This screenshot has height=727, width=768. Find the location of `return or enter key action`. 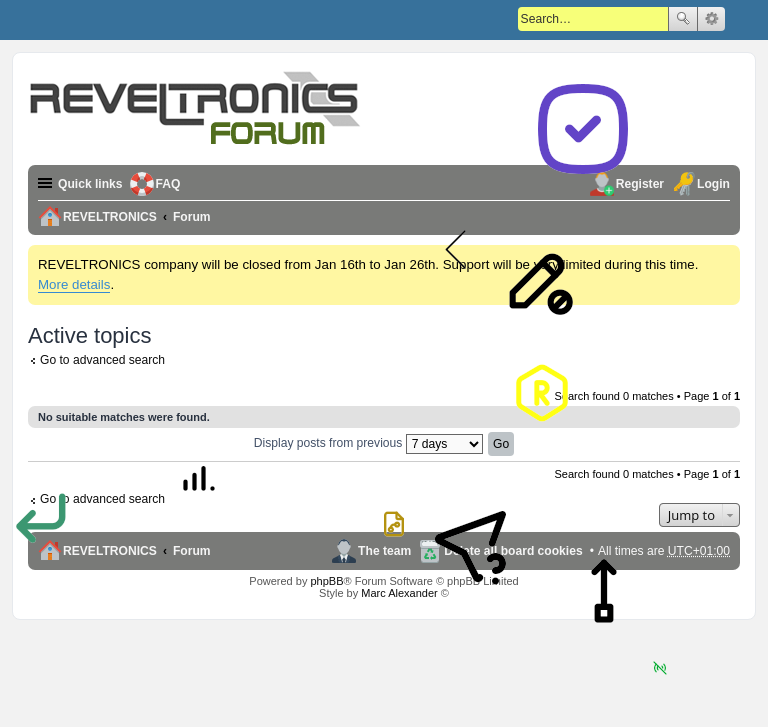

return or enter key action is located at coordinates (42, 516).